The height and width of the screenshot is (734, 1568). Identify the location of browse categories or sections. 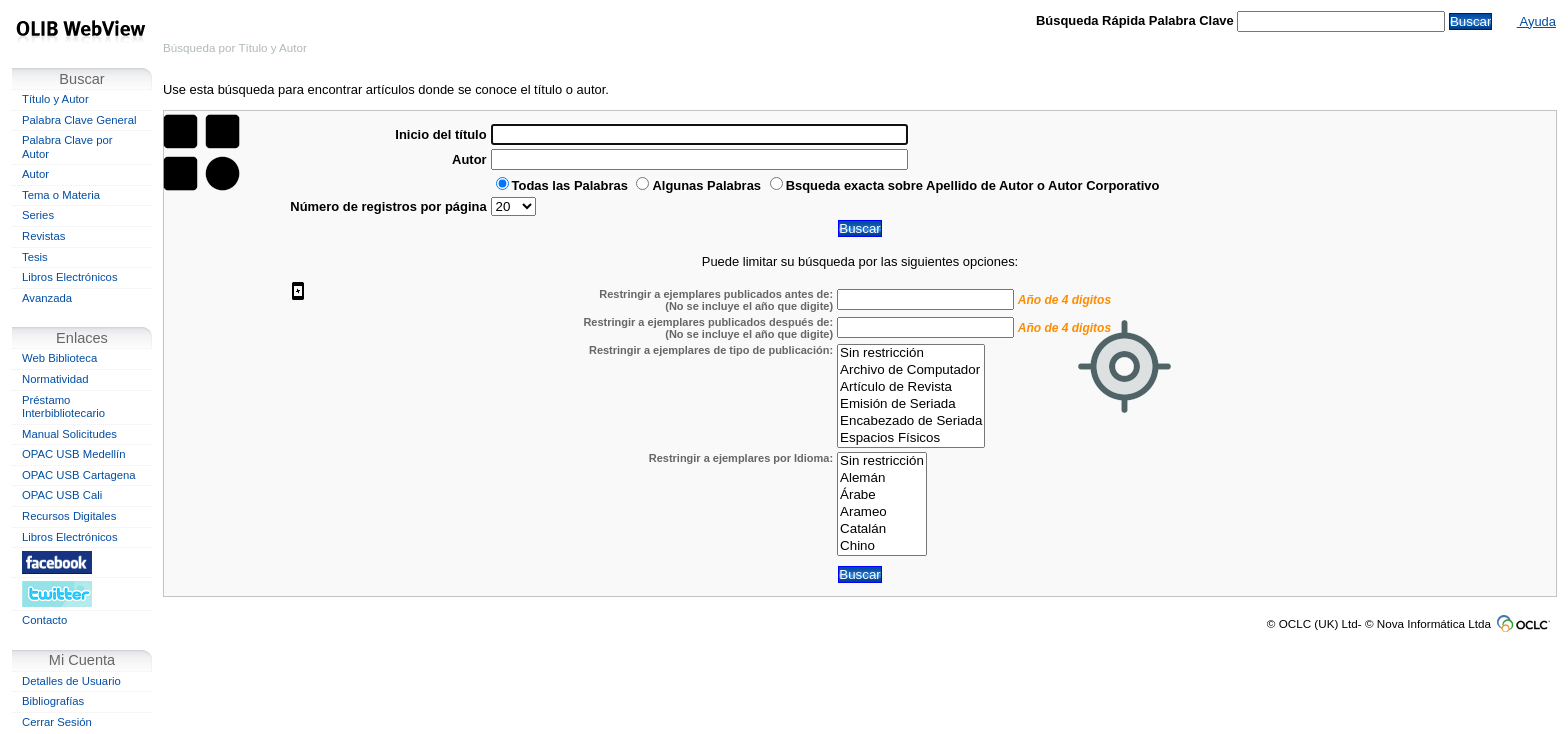
(201, 152).